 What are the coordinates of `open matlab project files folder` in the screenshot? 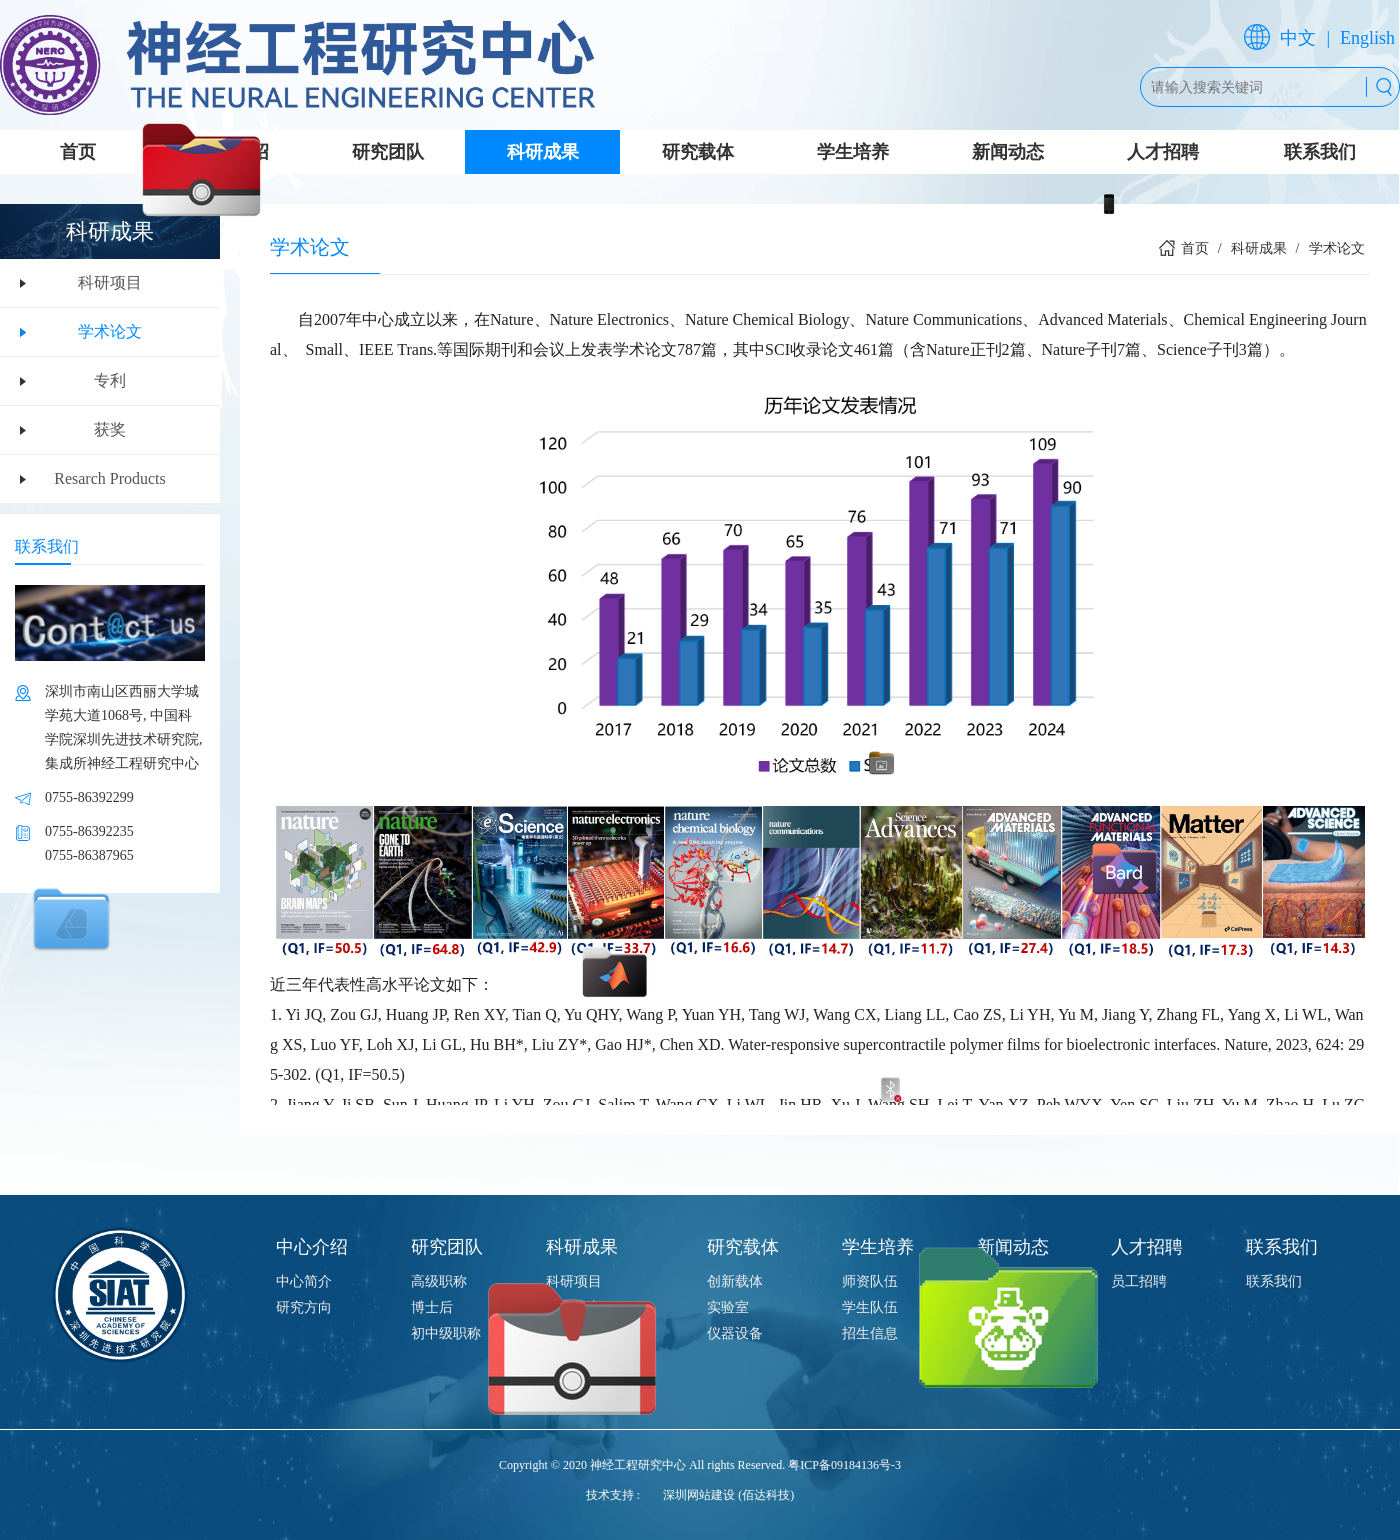 It's located at (614, 973).